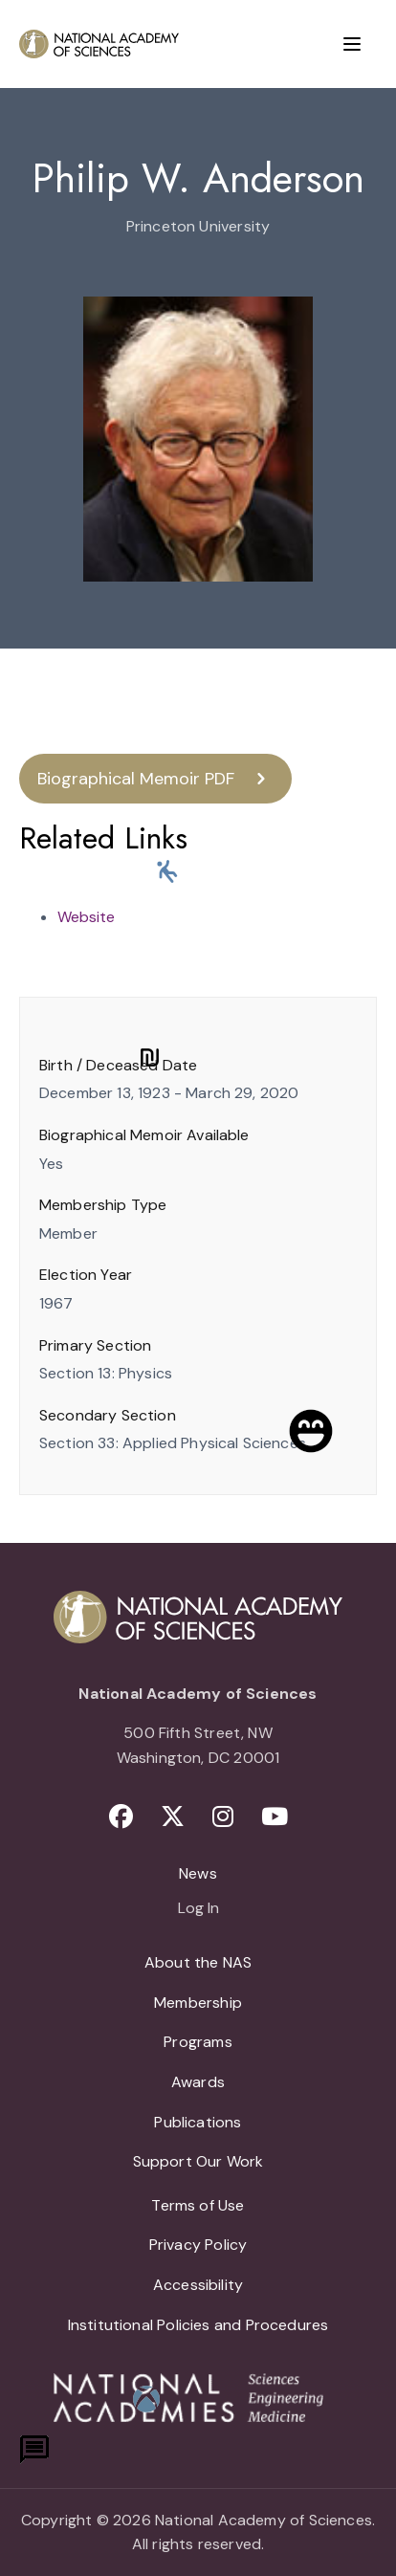 This screenshot has height=2576, width=396. What do you see at coordinates (146, 2399) in the screenshot?
I see `open xbox app or gaming hub` at bounding box center [146, 2399].